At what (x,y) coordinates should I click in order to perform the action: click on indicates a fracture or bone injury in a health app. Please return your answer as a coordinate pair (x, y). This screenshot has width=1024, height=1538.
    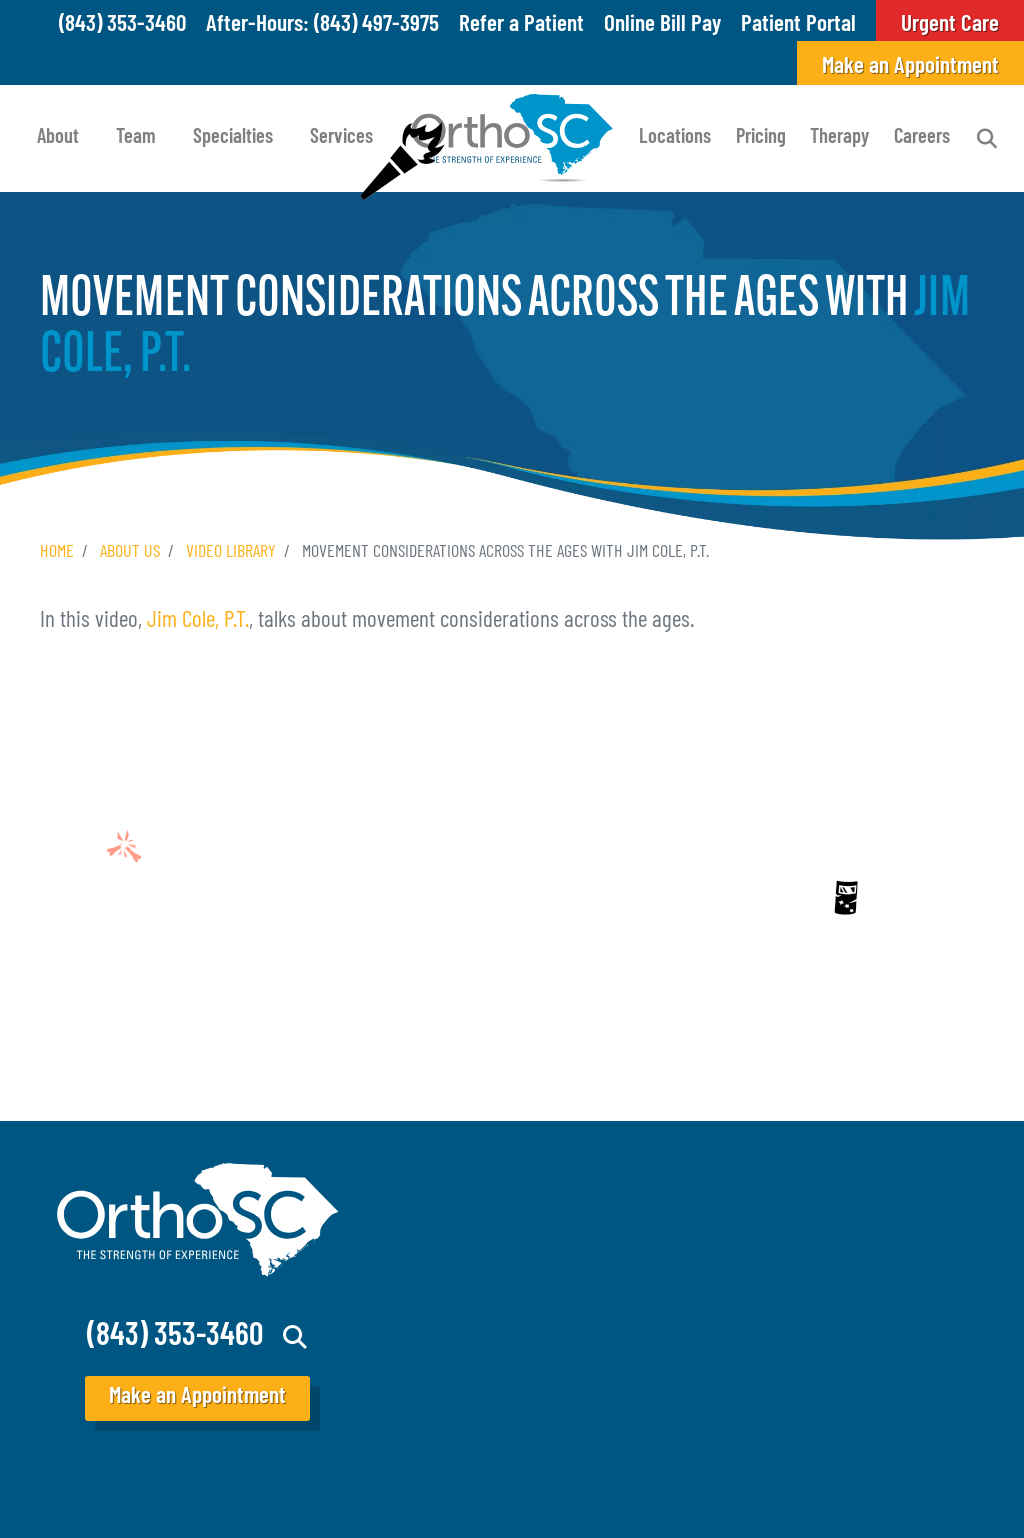
    Looking at the image, I should click on (124, 846).